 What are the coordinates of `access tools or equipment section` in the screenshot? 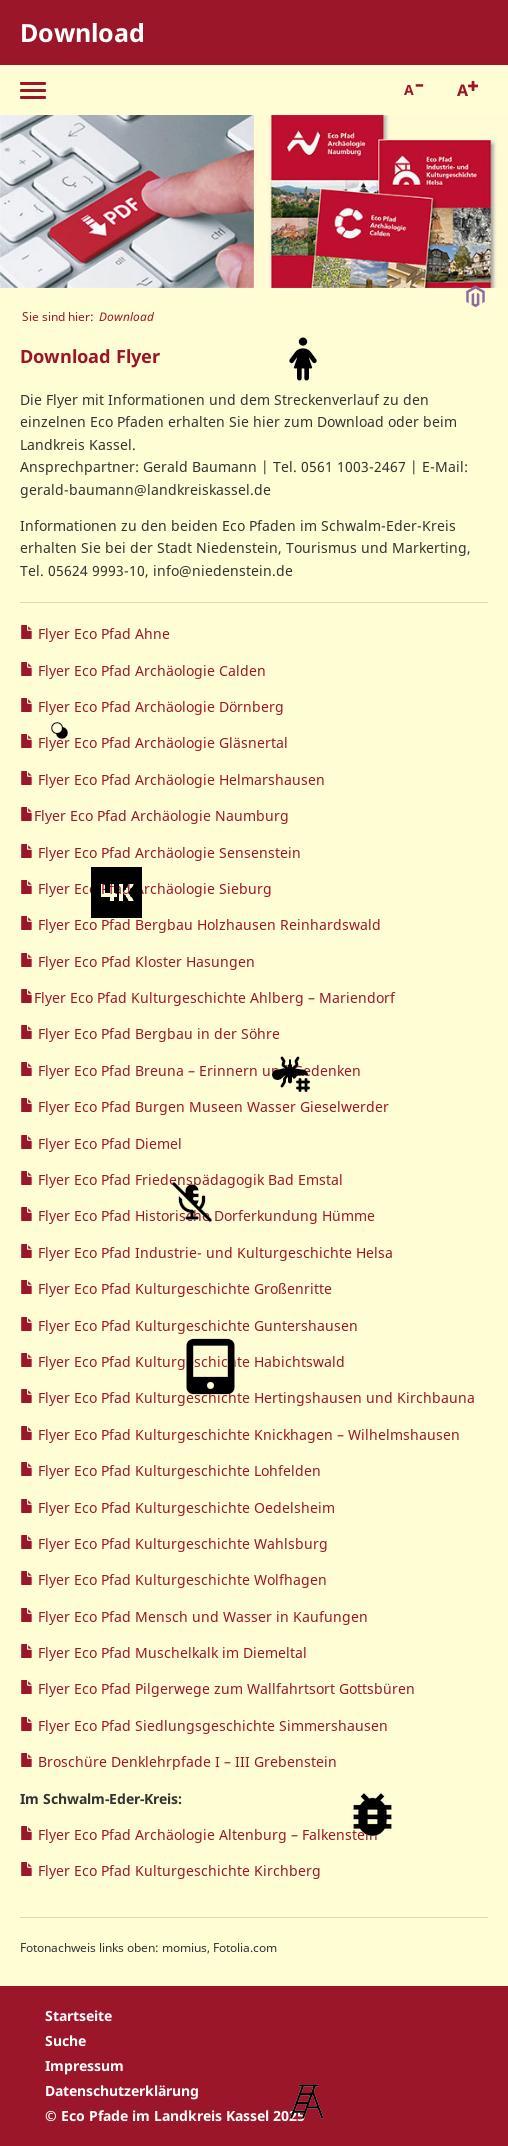 It's located at (307, 2101).